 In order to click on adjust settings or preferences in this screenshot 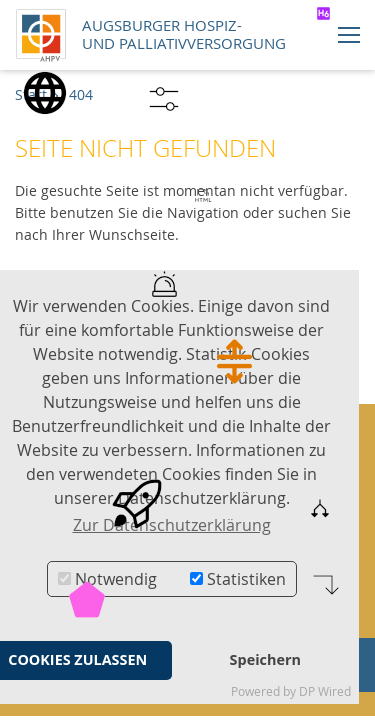, I will do `click(164, 99)`.